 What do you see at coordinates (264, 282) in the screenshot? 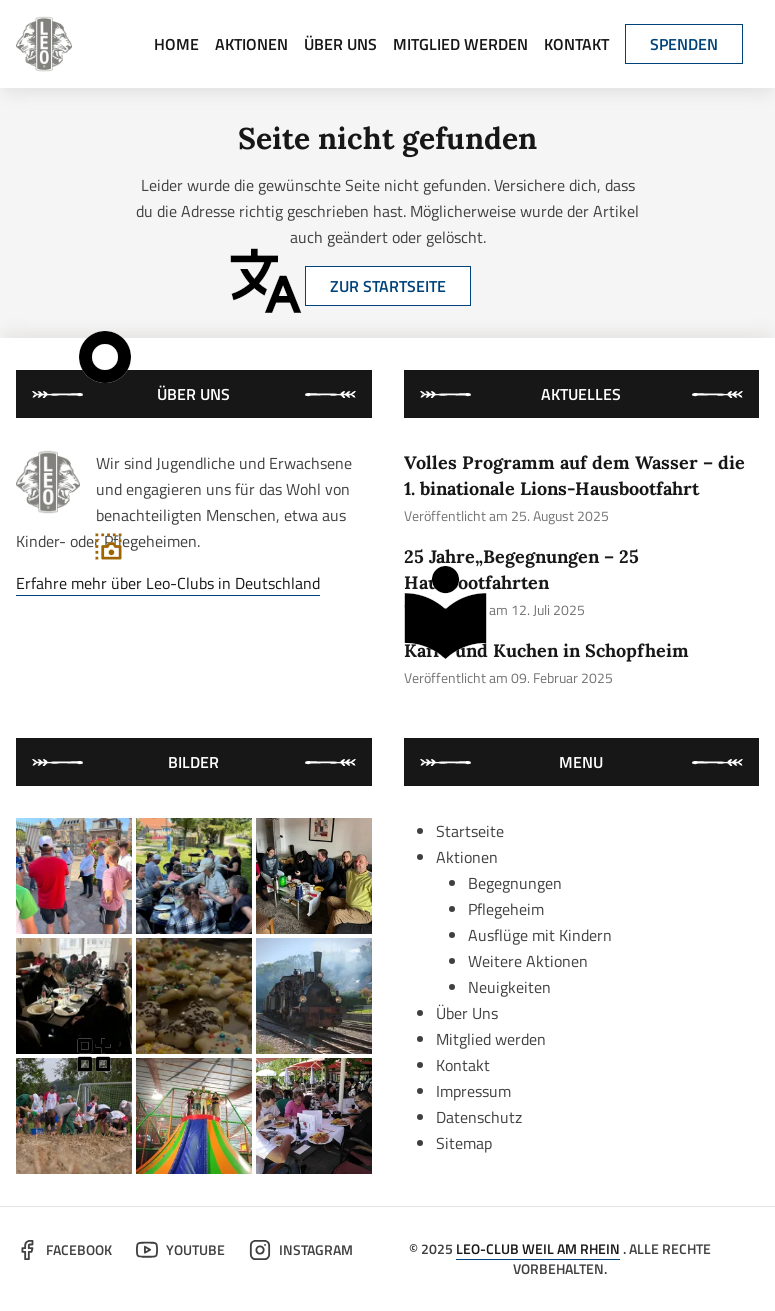
I see `translate text to another language` at bounding box center [264, 282].